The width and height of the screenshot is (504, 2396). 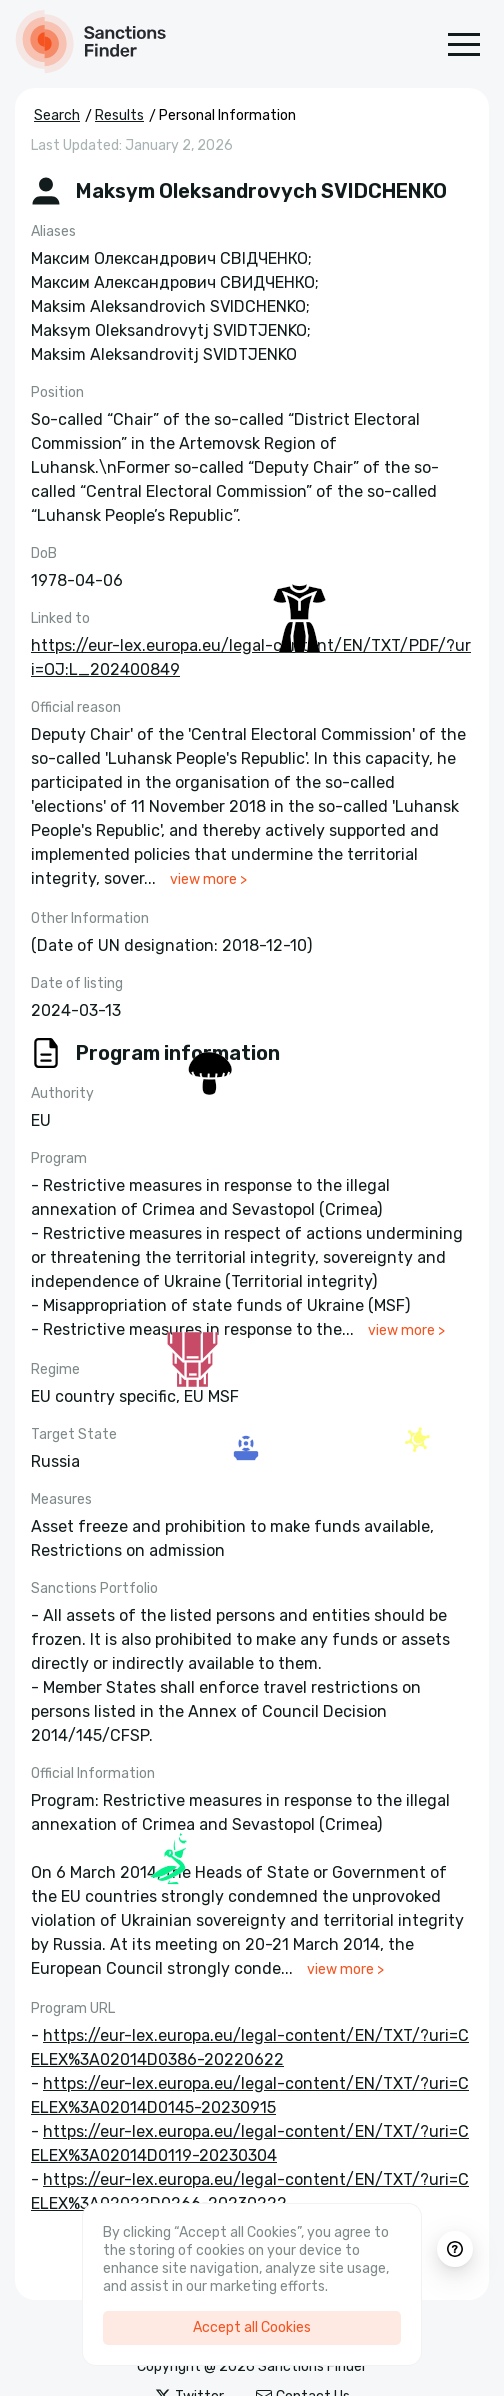 I want to click on mushroom power-up or collectible item, so click(x=210, y=1073).